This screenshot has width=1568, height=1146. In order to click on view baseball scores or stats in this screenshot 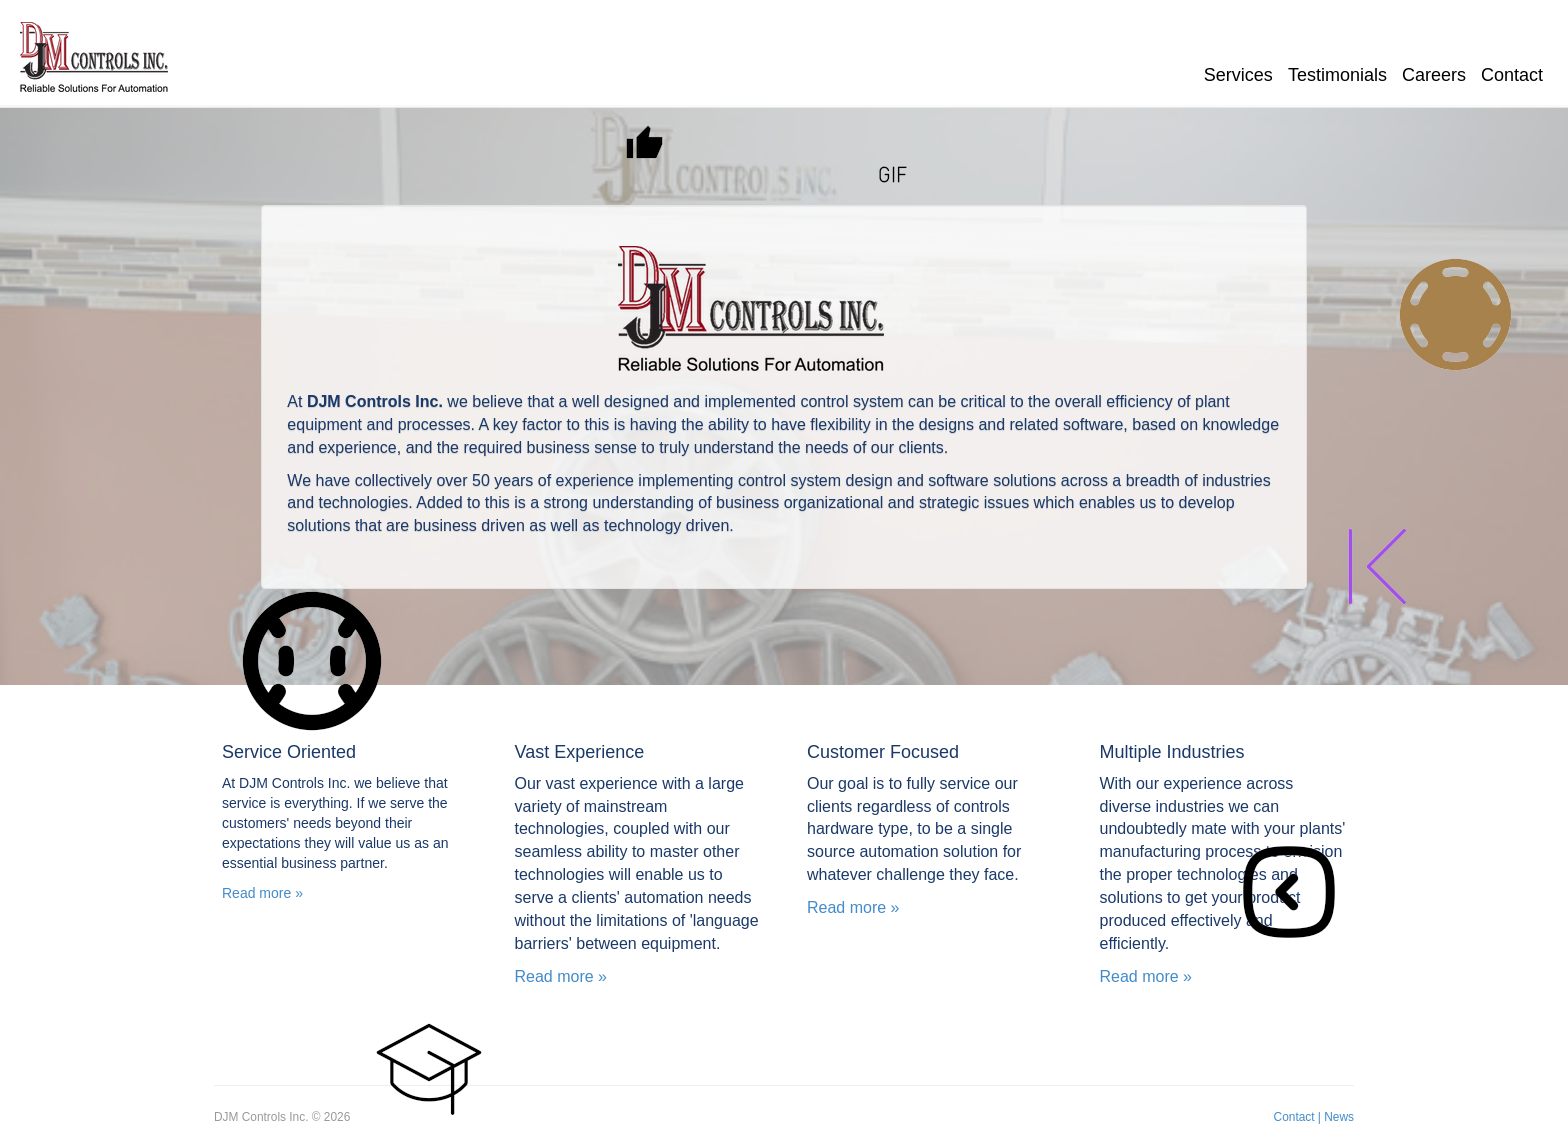, I will do `click(312, 661)`.